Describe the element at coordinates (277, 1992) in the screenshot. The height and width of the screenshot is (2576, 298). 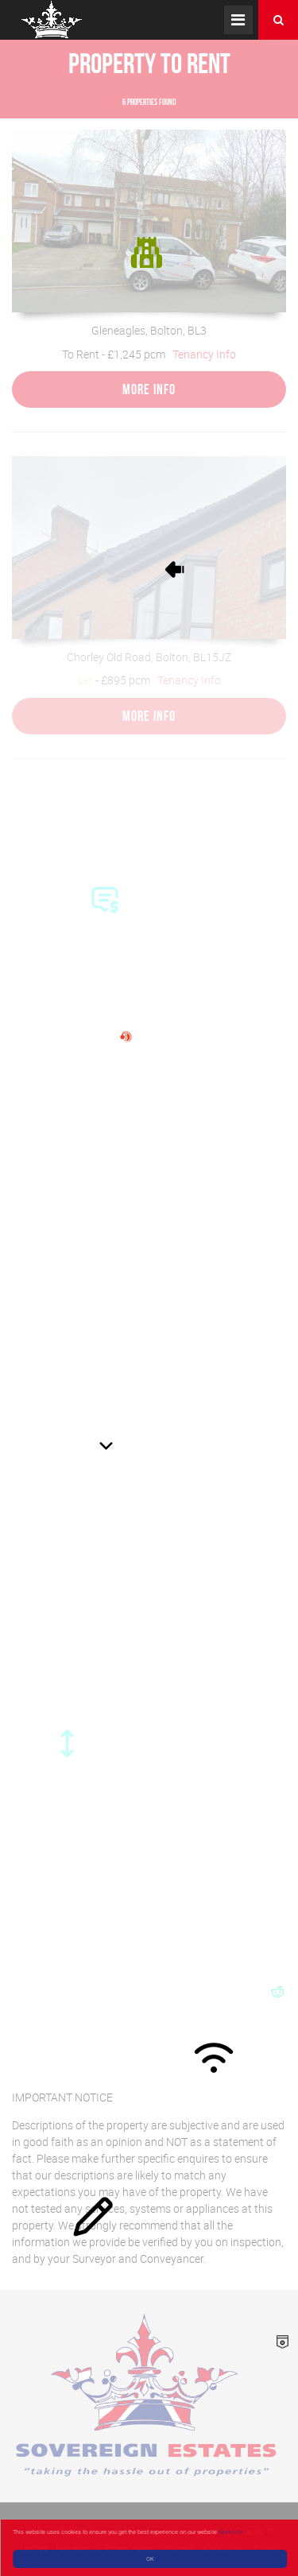
I see `open the Reddit app` at that location.